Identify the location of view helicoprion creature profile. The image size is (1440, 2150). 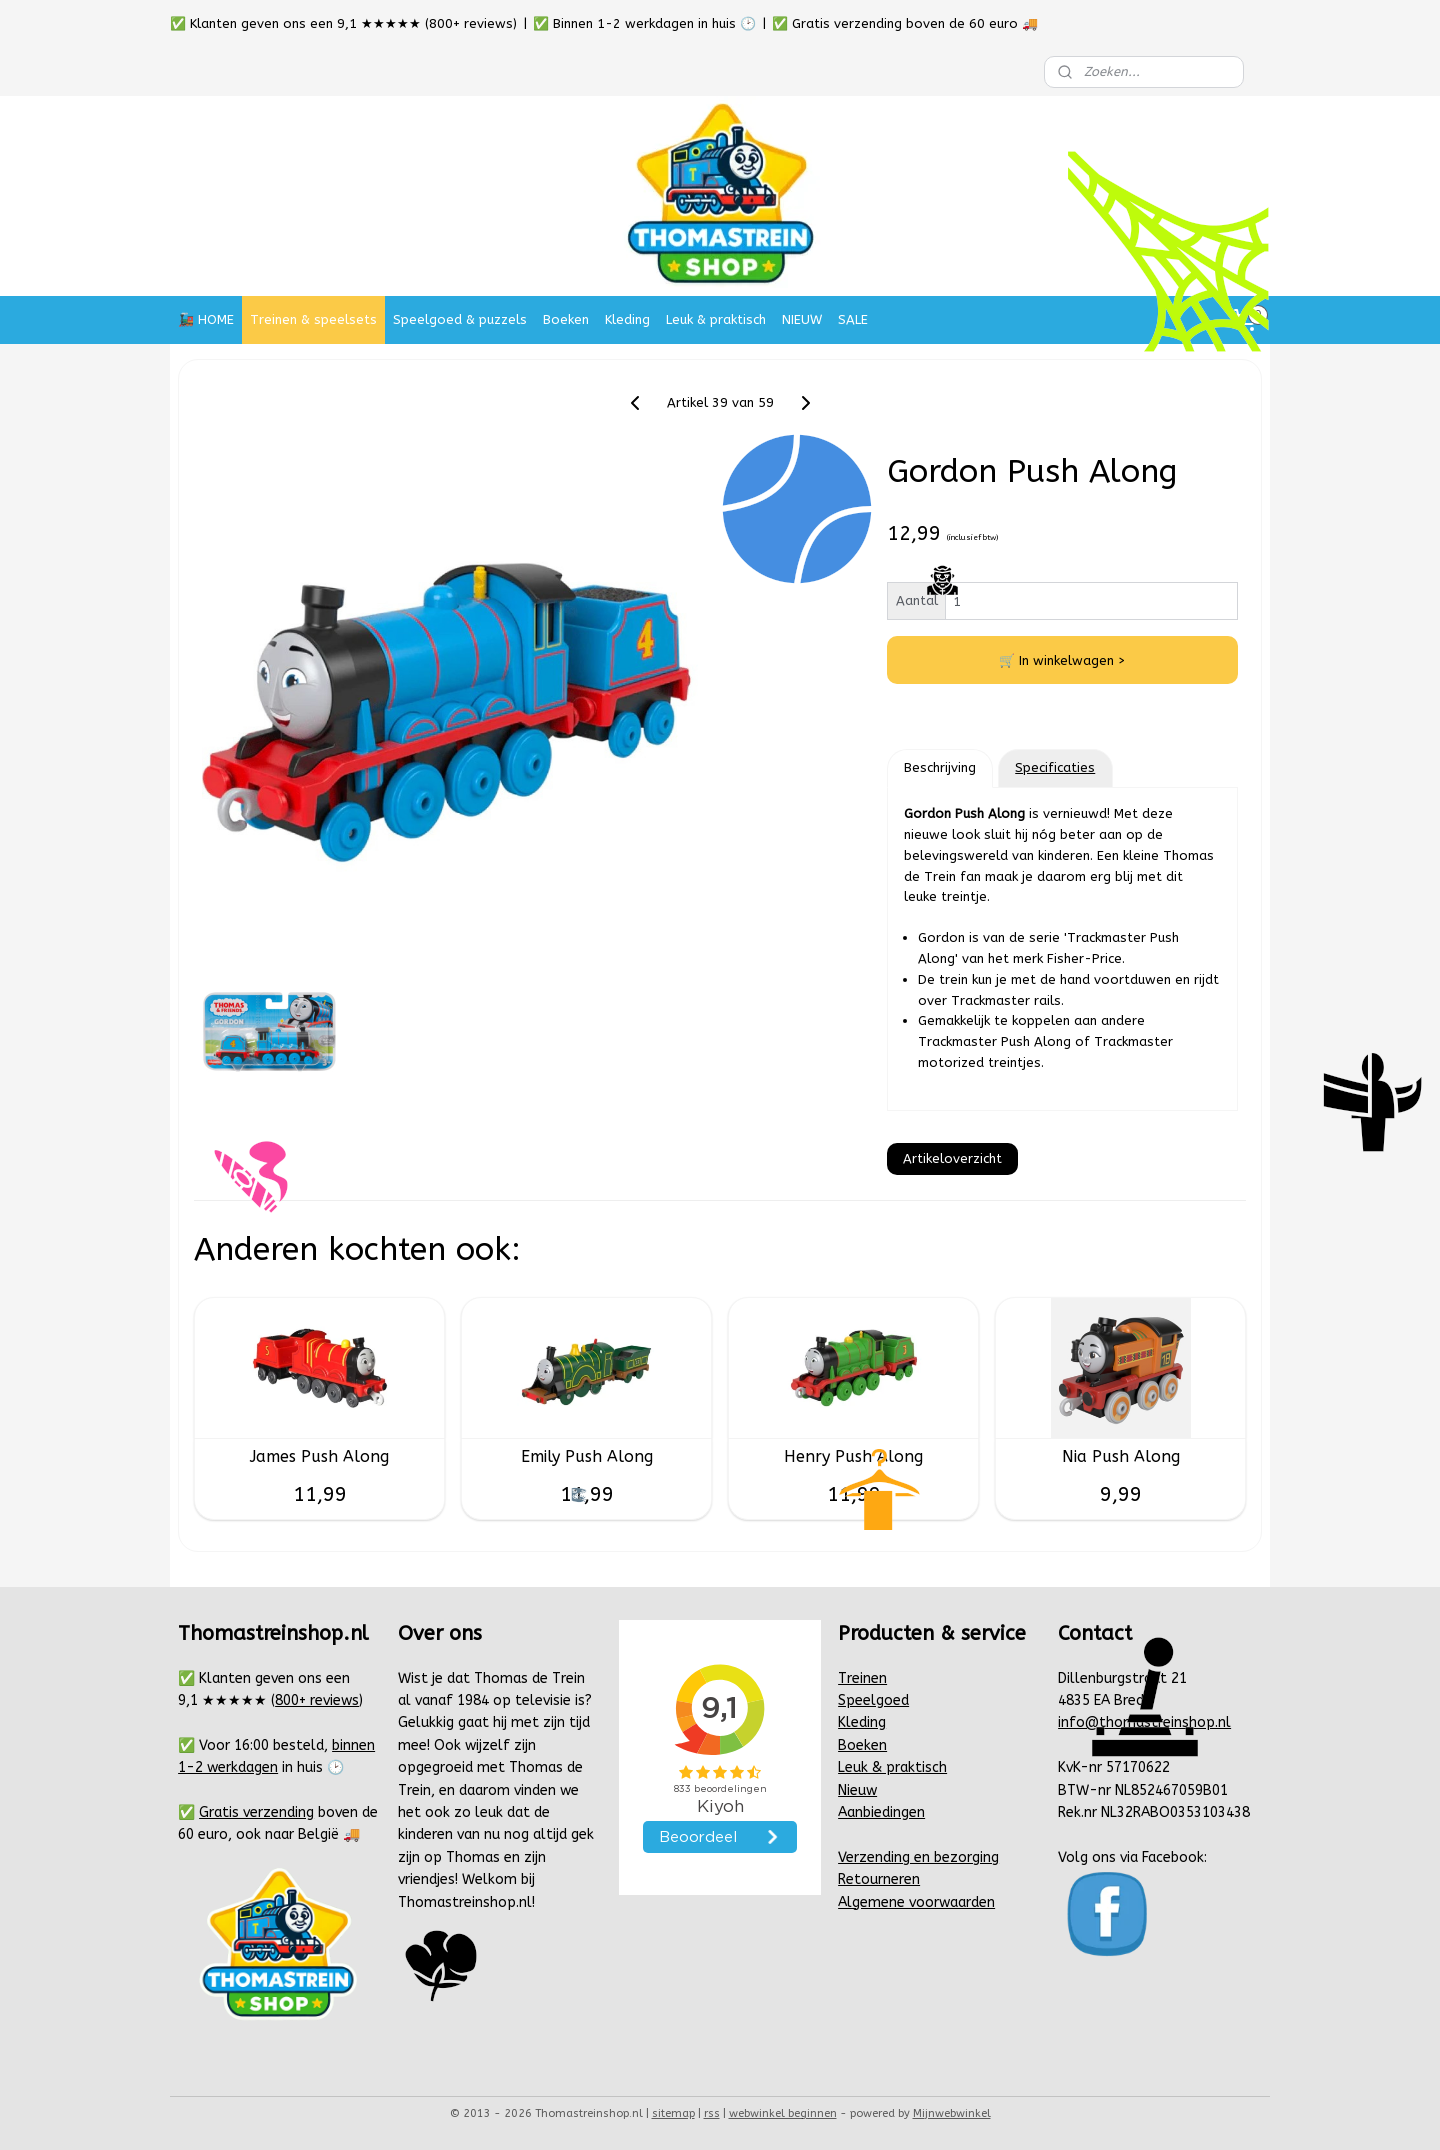
(579, 1495).